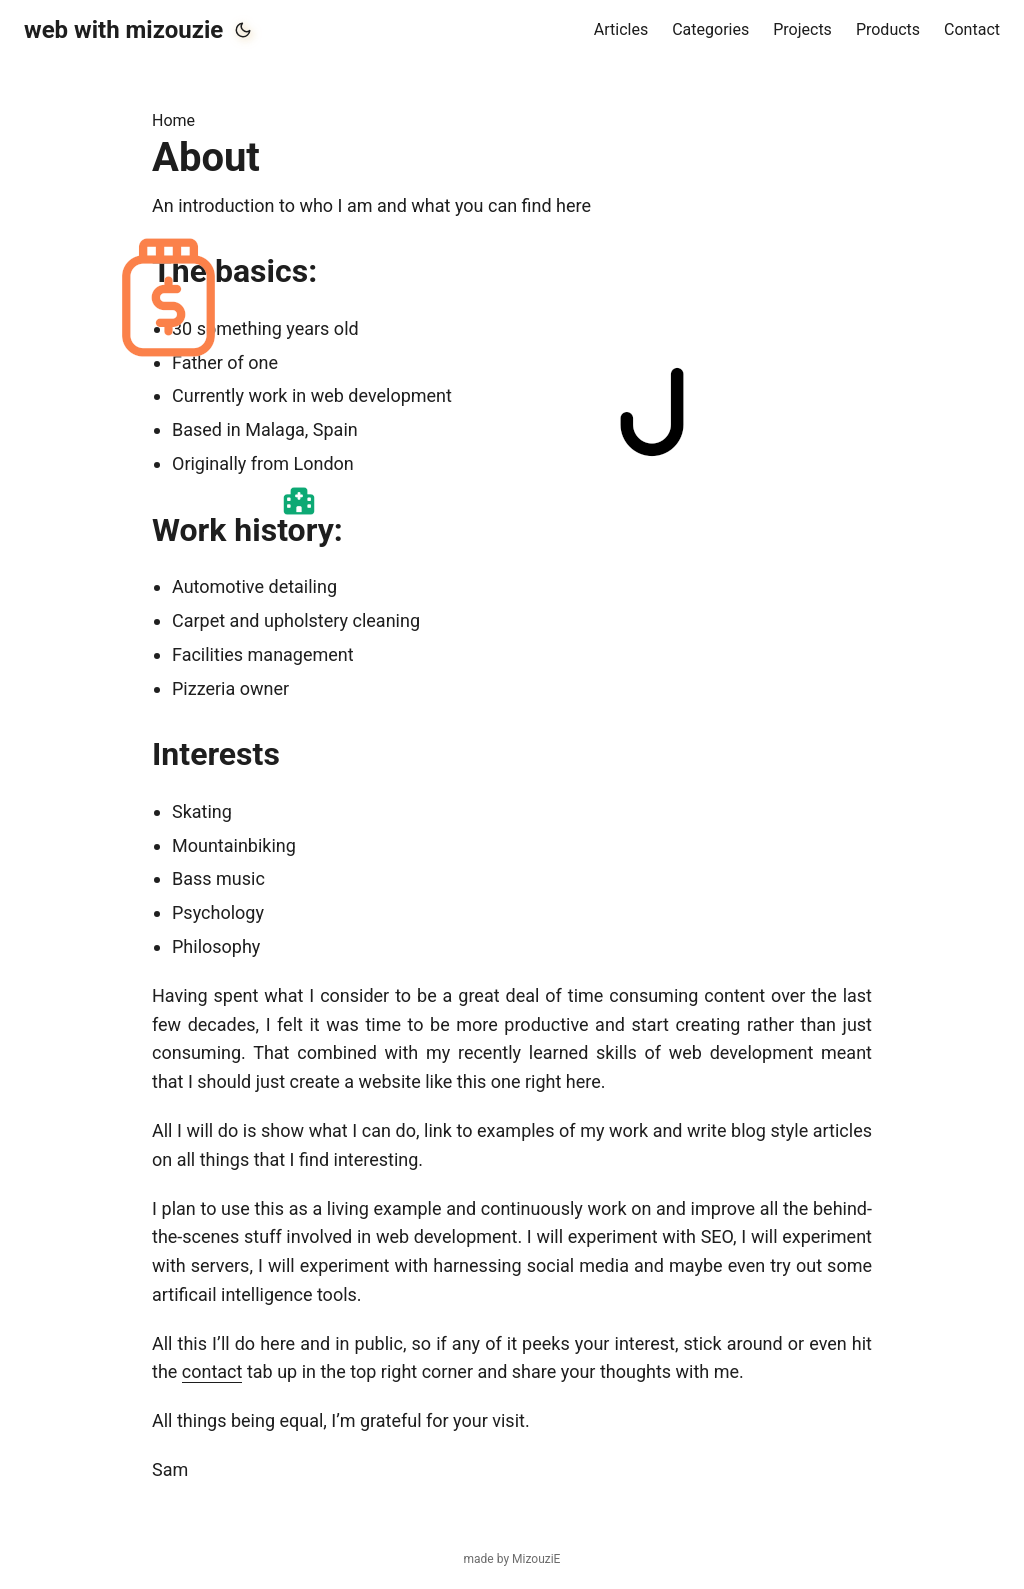 This screenshot has width=1024, height=1589. I want to click on leave a tip or donation, so click(168, 297).